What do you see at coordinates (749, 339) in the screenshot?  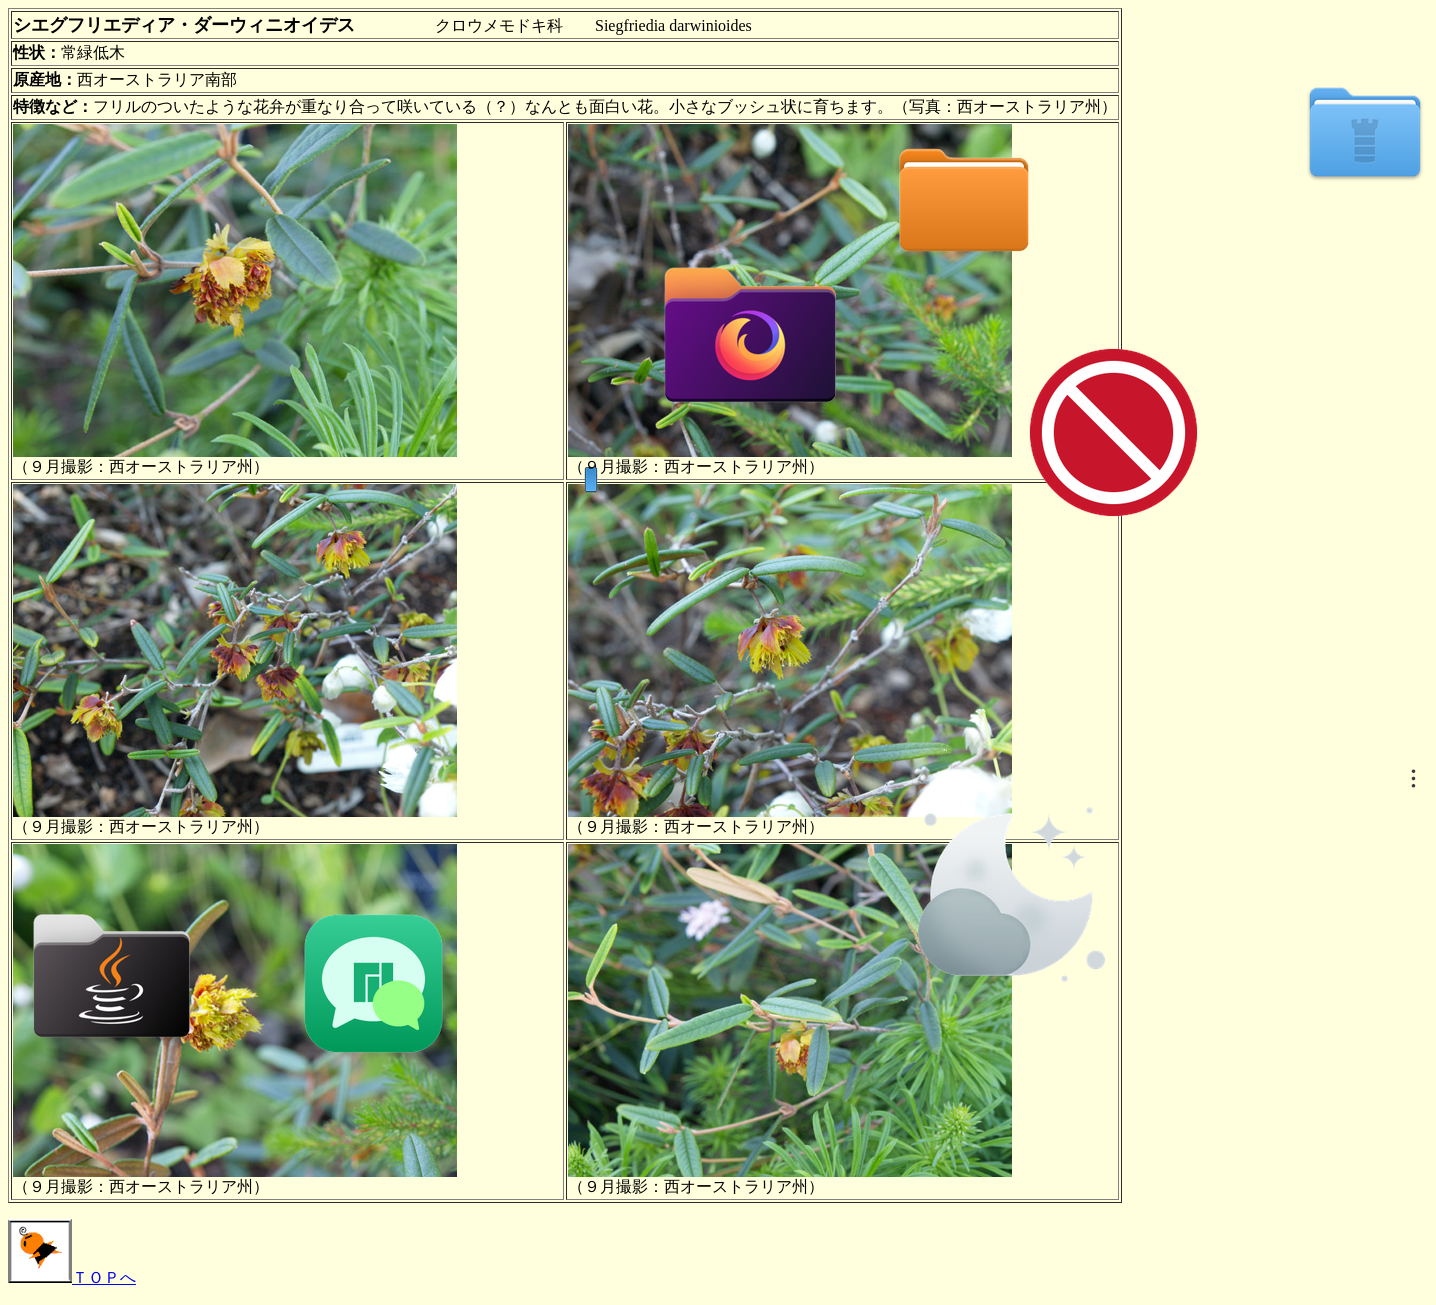 I see `open firefox downloads folder` at bounding box center [749, 339].